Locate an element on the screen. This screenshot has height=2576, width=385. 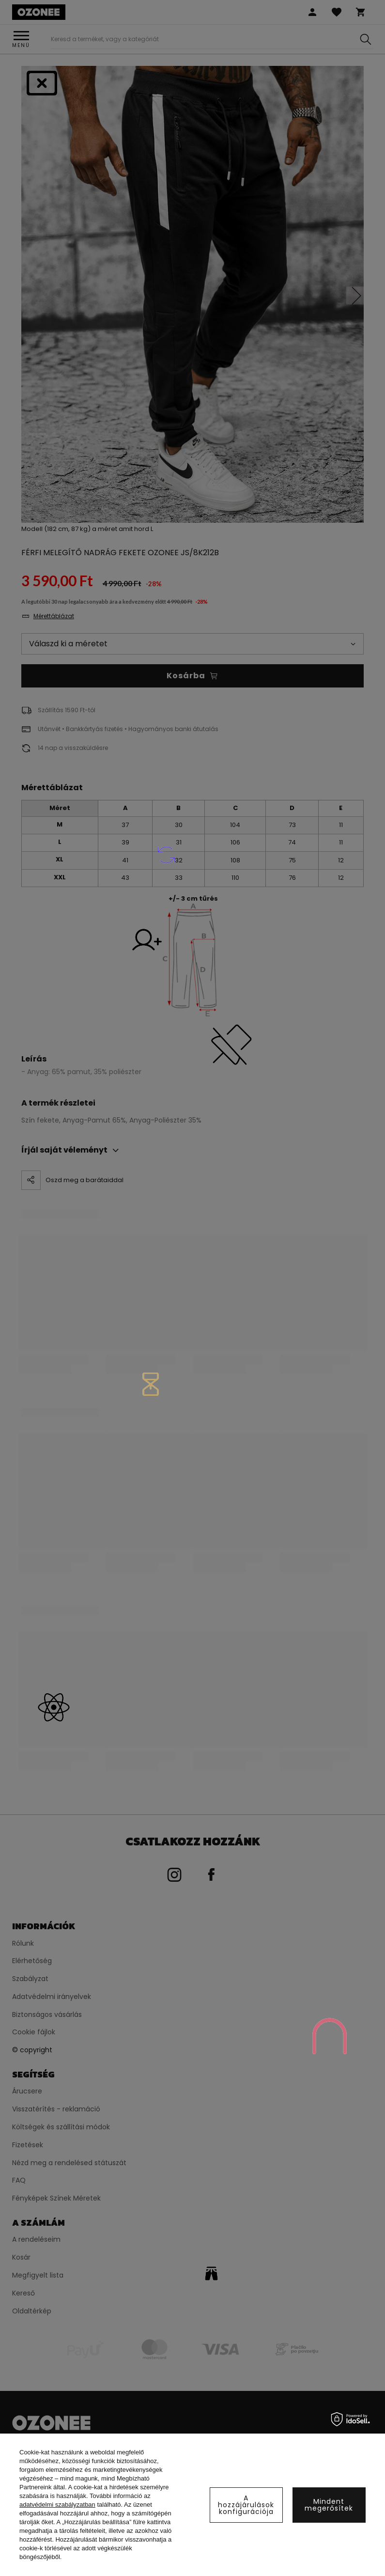
indicates a set intersection operation is located at coordinates (329, 2037).